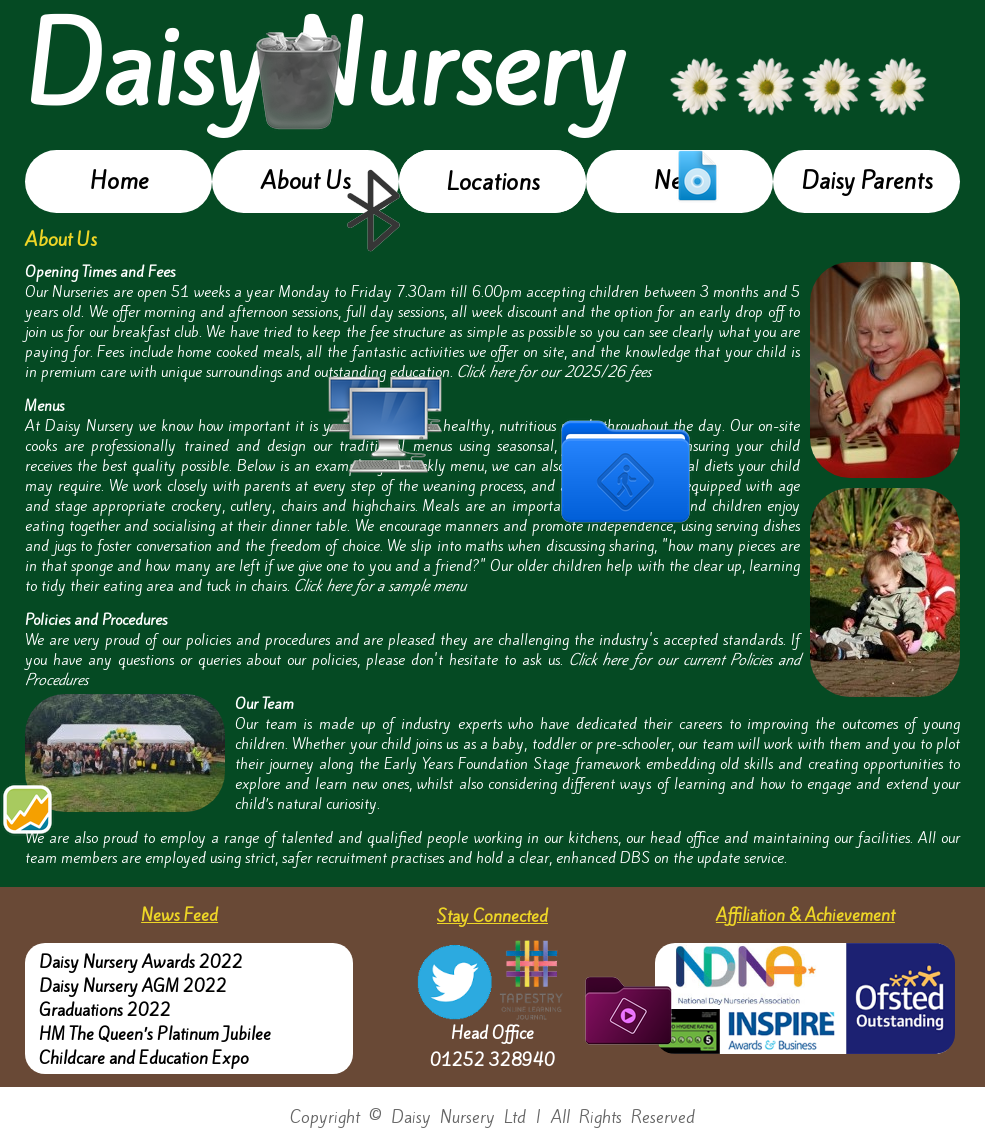  Describe the element at coordinates (697, 176) in the screenshot. I see `an ovf virtual machine configuration file` at that location.